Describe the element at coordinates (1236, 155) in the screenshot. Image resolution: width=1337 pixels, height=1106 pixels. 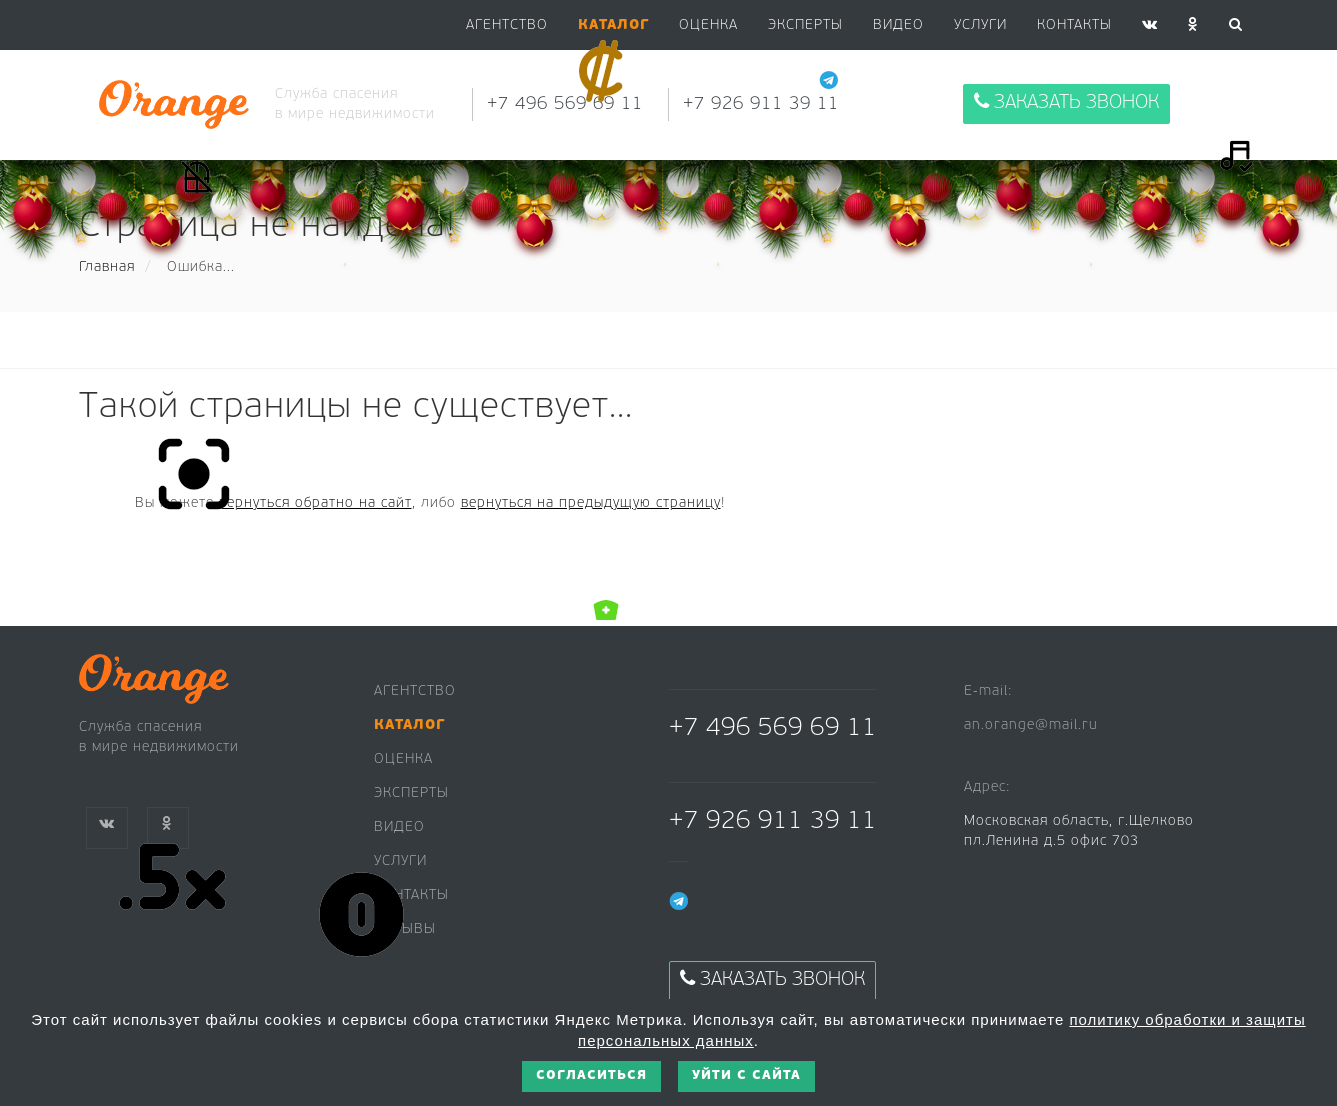
I see `song or track successfully added to library` at that location.